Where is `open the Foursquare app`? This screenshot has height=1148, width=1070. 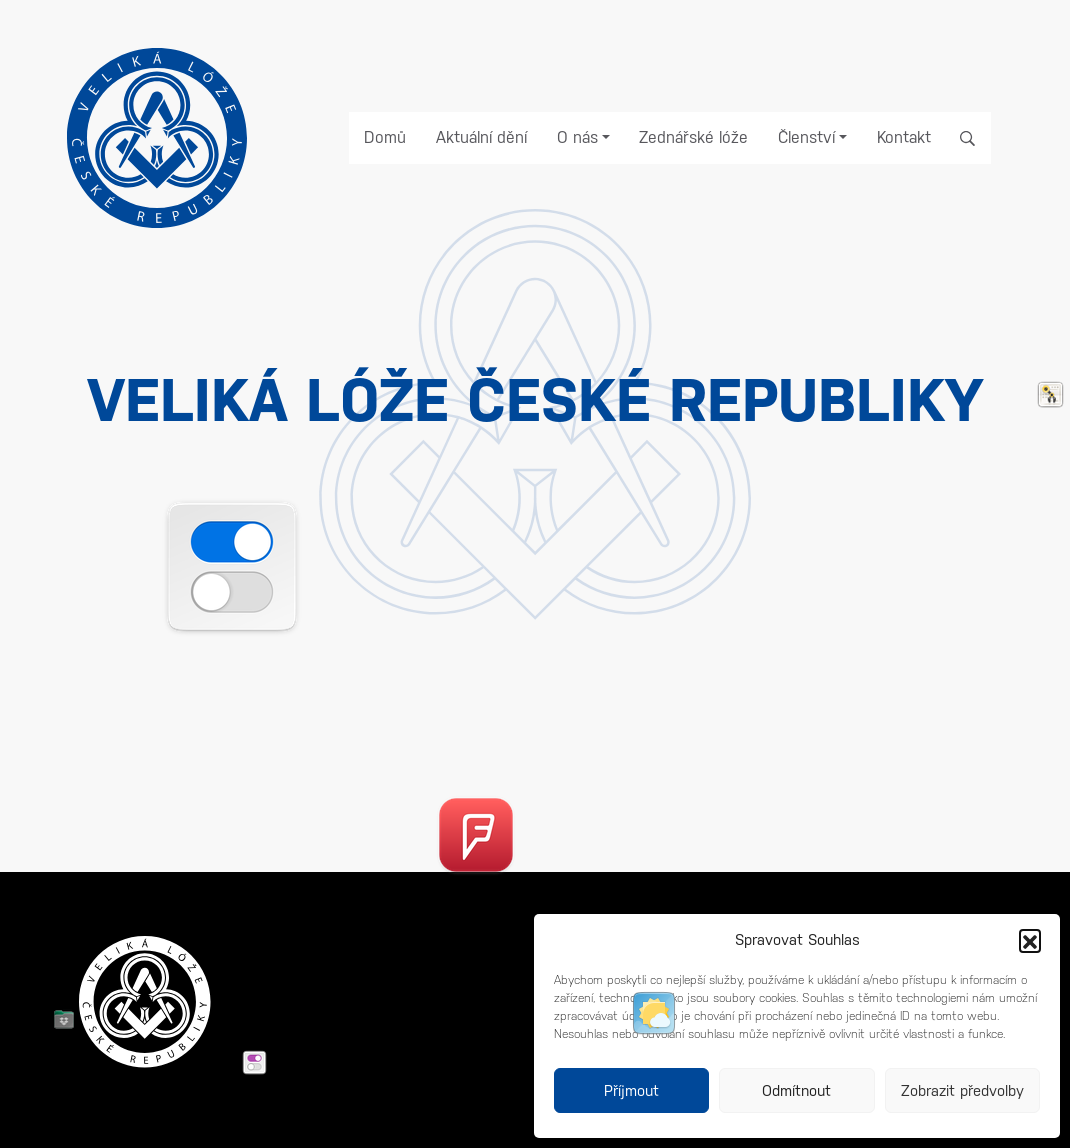
open the Foursquare app is located at coordinates (476, 835).